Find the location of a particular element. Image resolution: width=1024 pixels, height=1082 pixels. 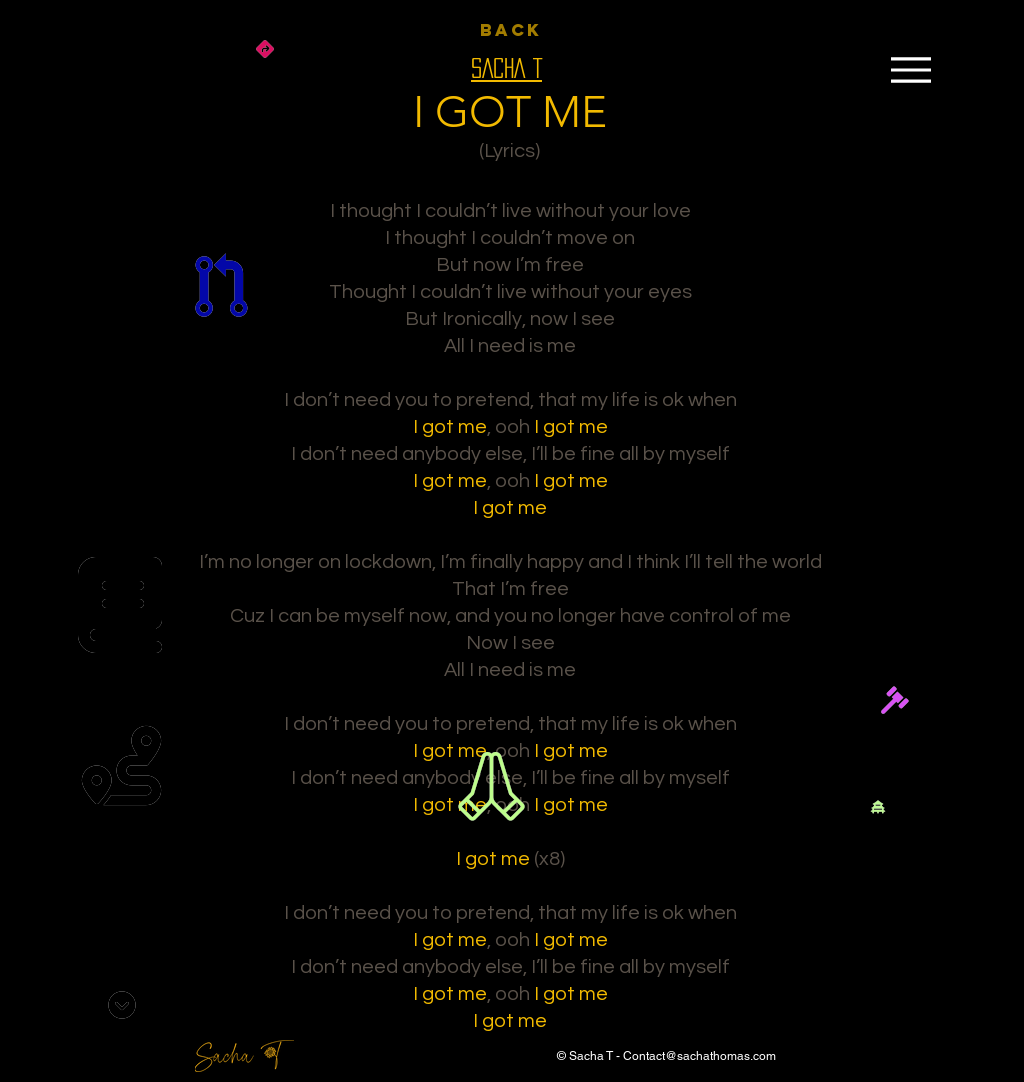

create a new pull request is located at coordinates (221, 286).